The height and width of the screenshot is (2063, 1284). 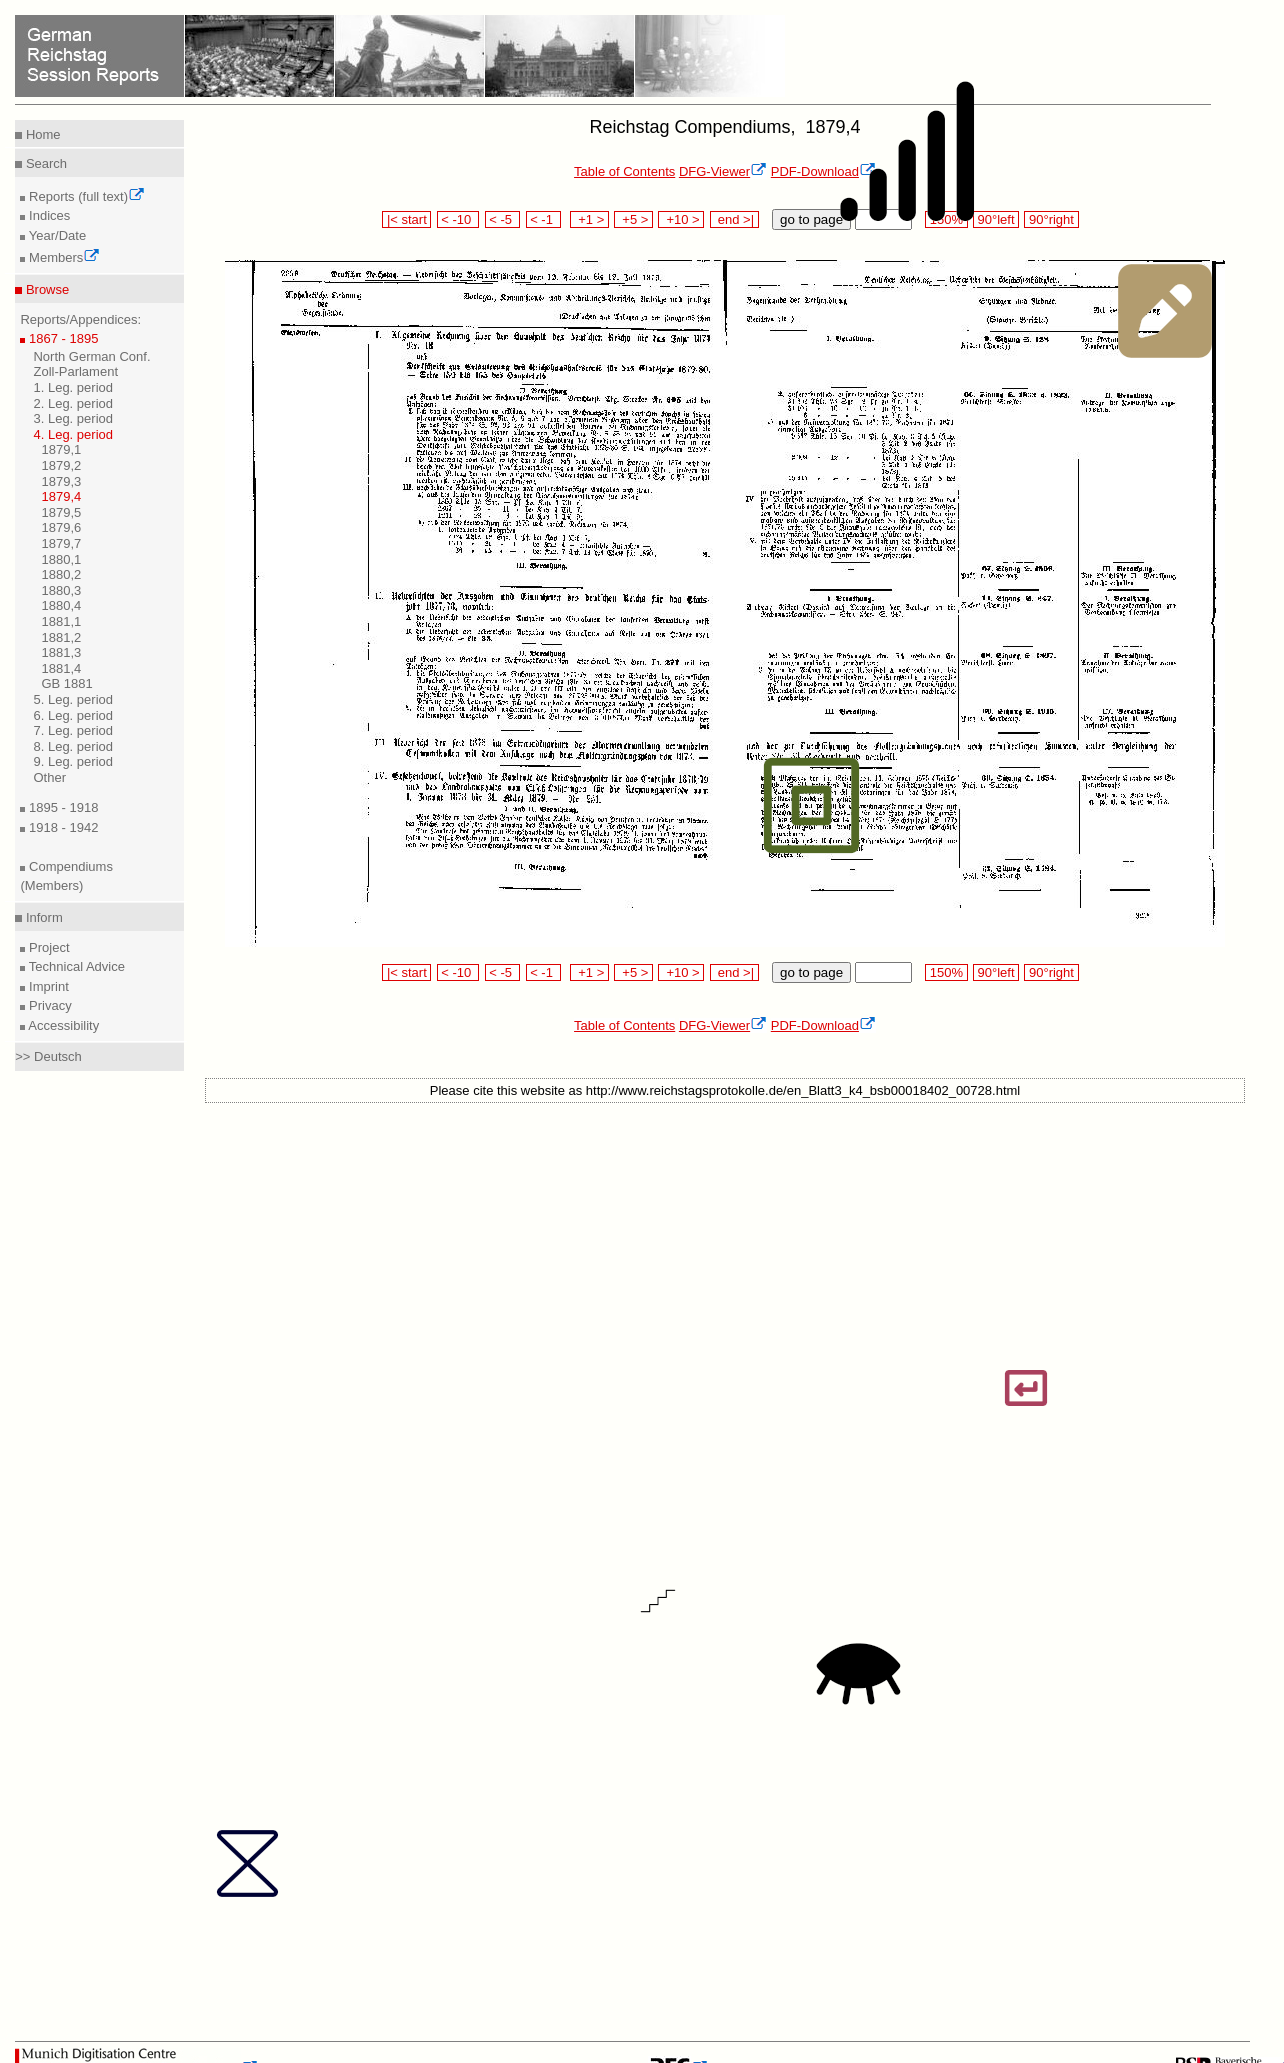 What do you see at coordinates (658, 1601) in the screenshot?
I see `view step-by-step instructions or progress` at bounding box center [658, 1601].